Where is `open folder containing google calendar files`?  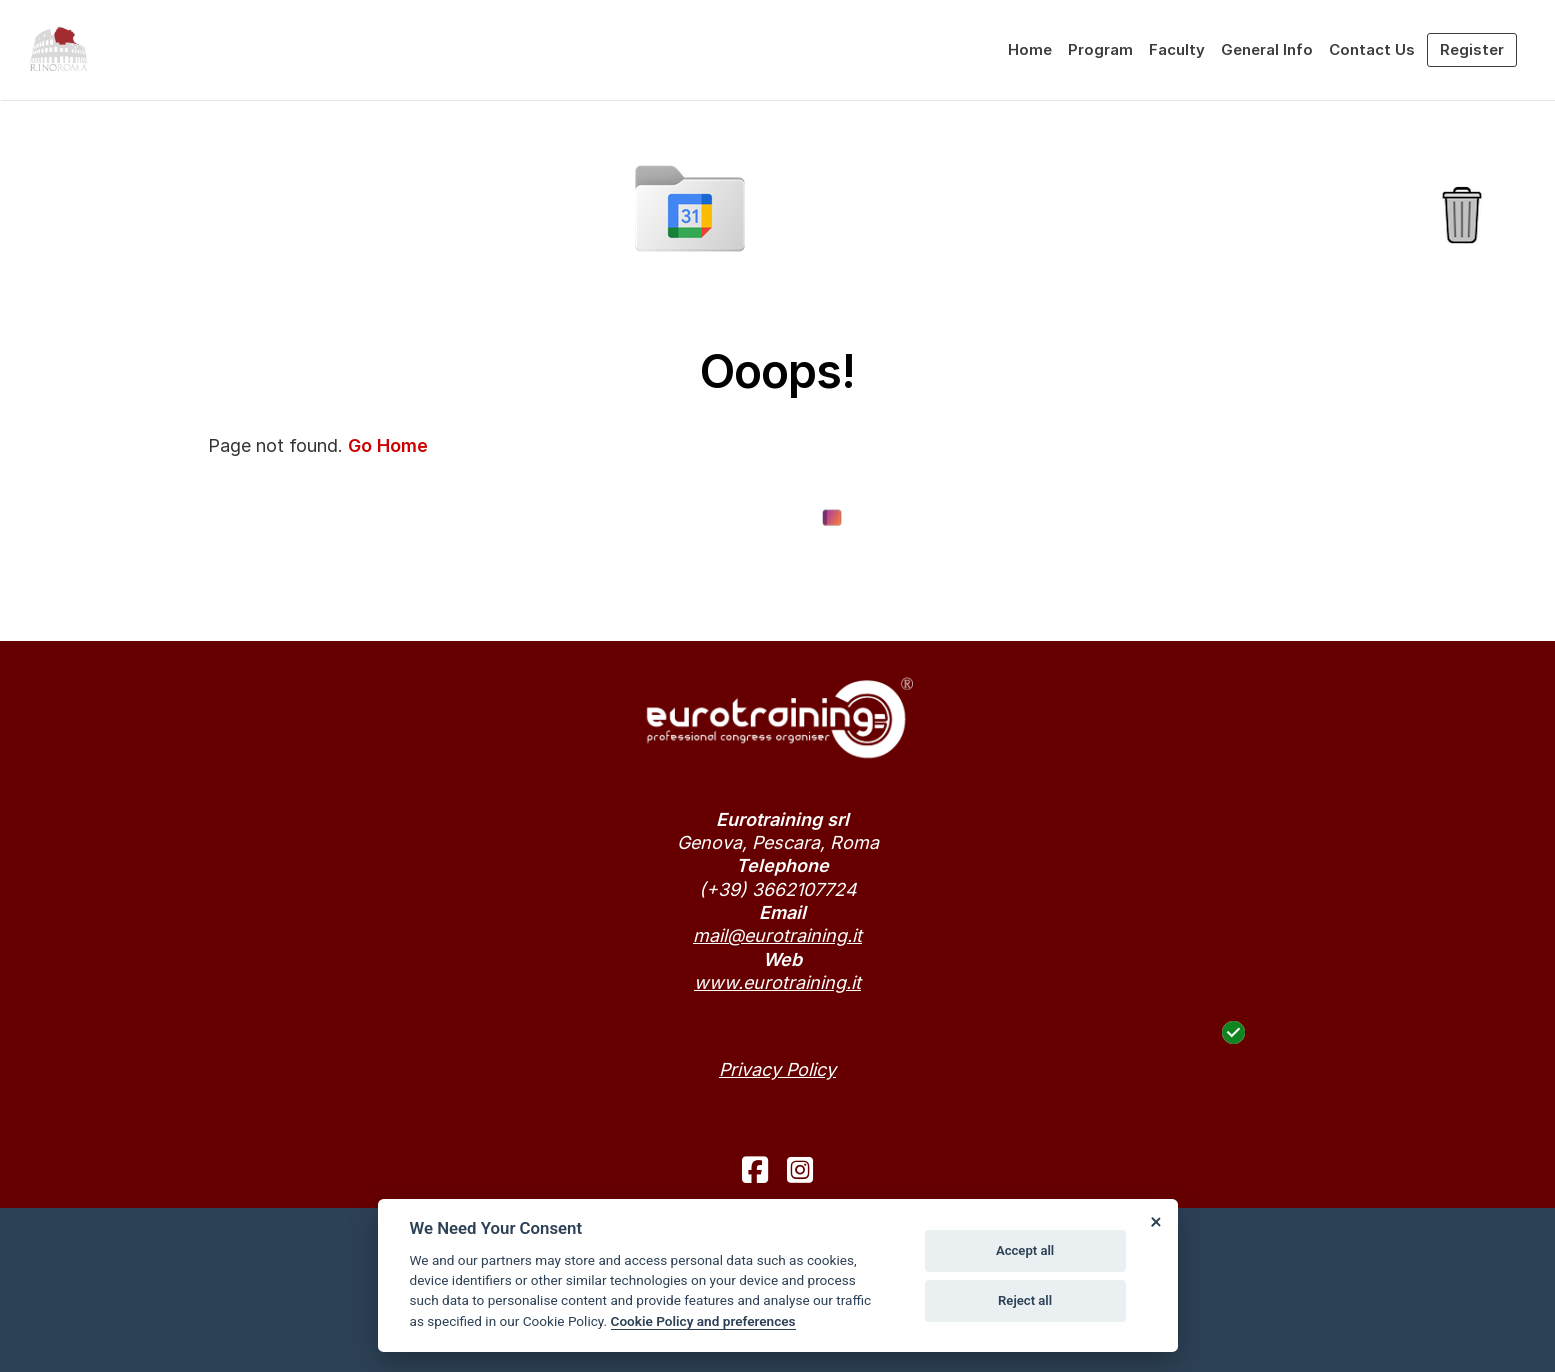 open folder containing google calendar files is located at coordinates (689, 211).